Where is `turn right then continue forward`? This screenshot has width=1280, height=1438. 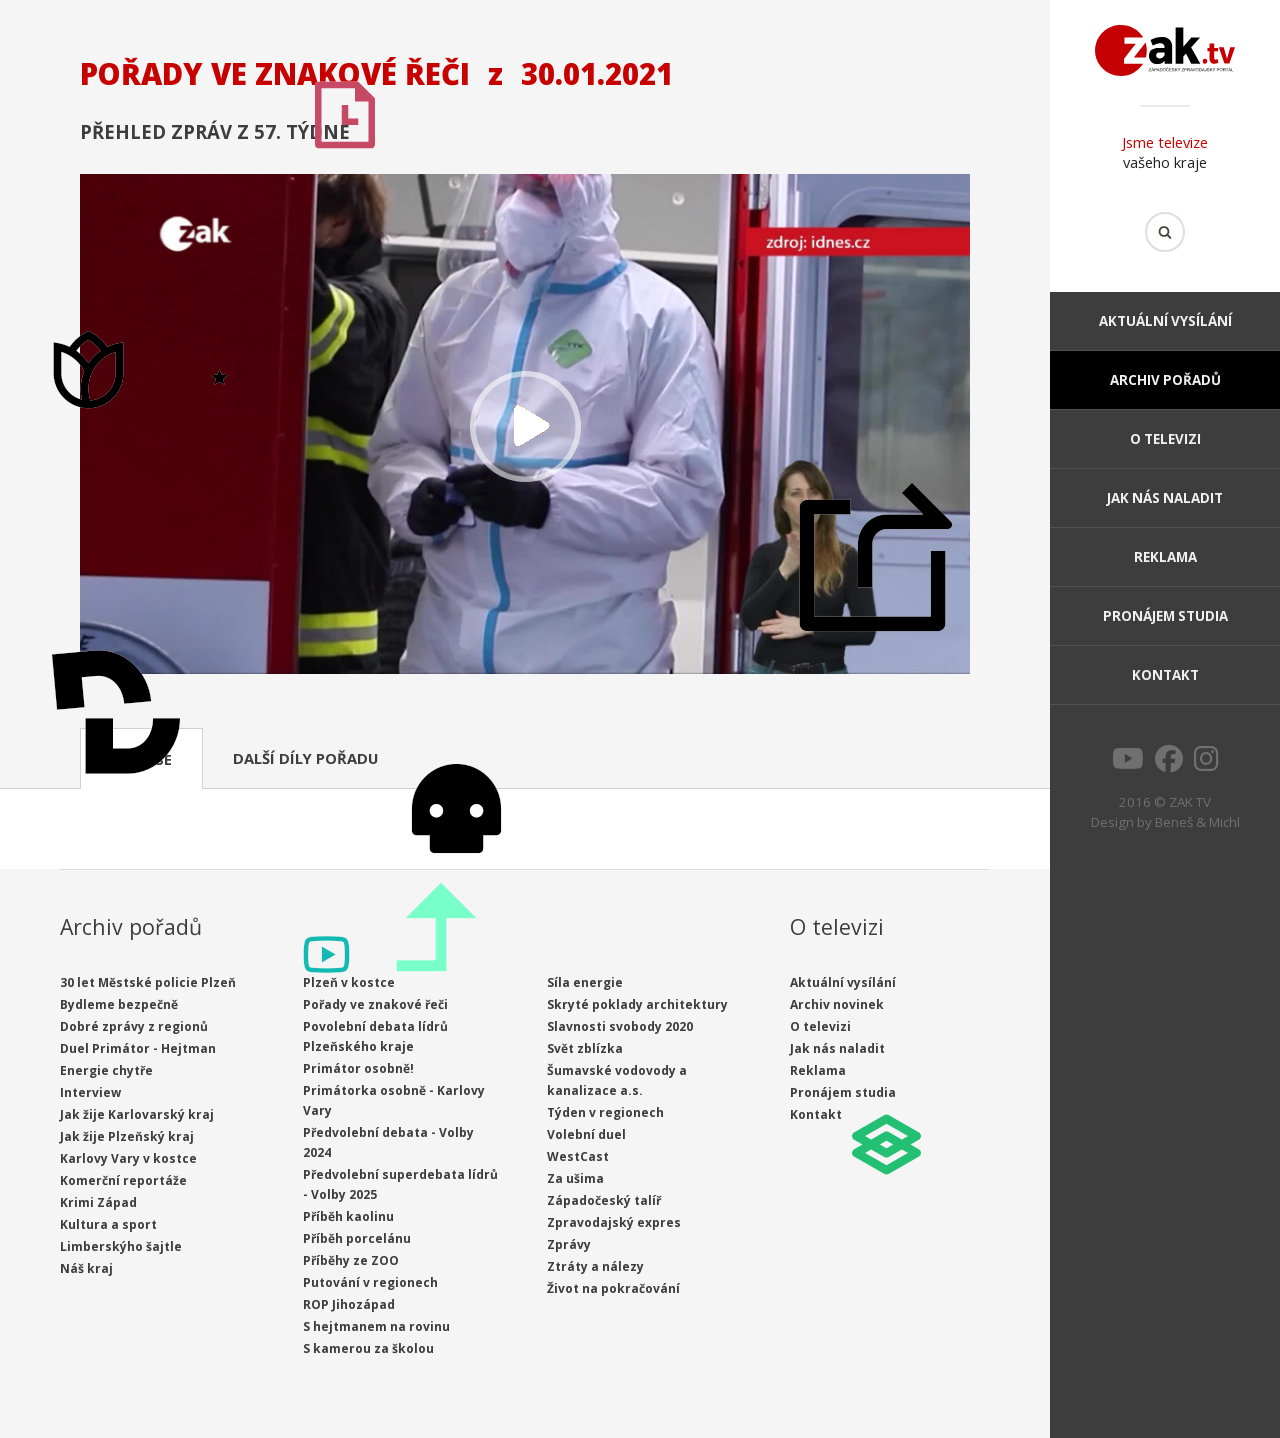 turn right then continue forward is located at coordinates (435, 932).